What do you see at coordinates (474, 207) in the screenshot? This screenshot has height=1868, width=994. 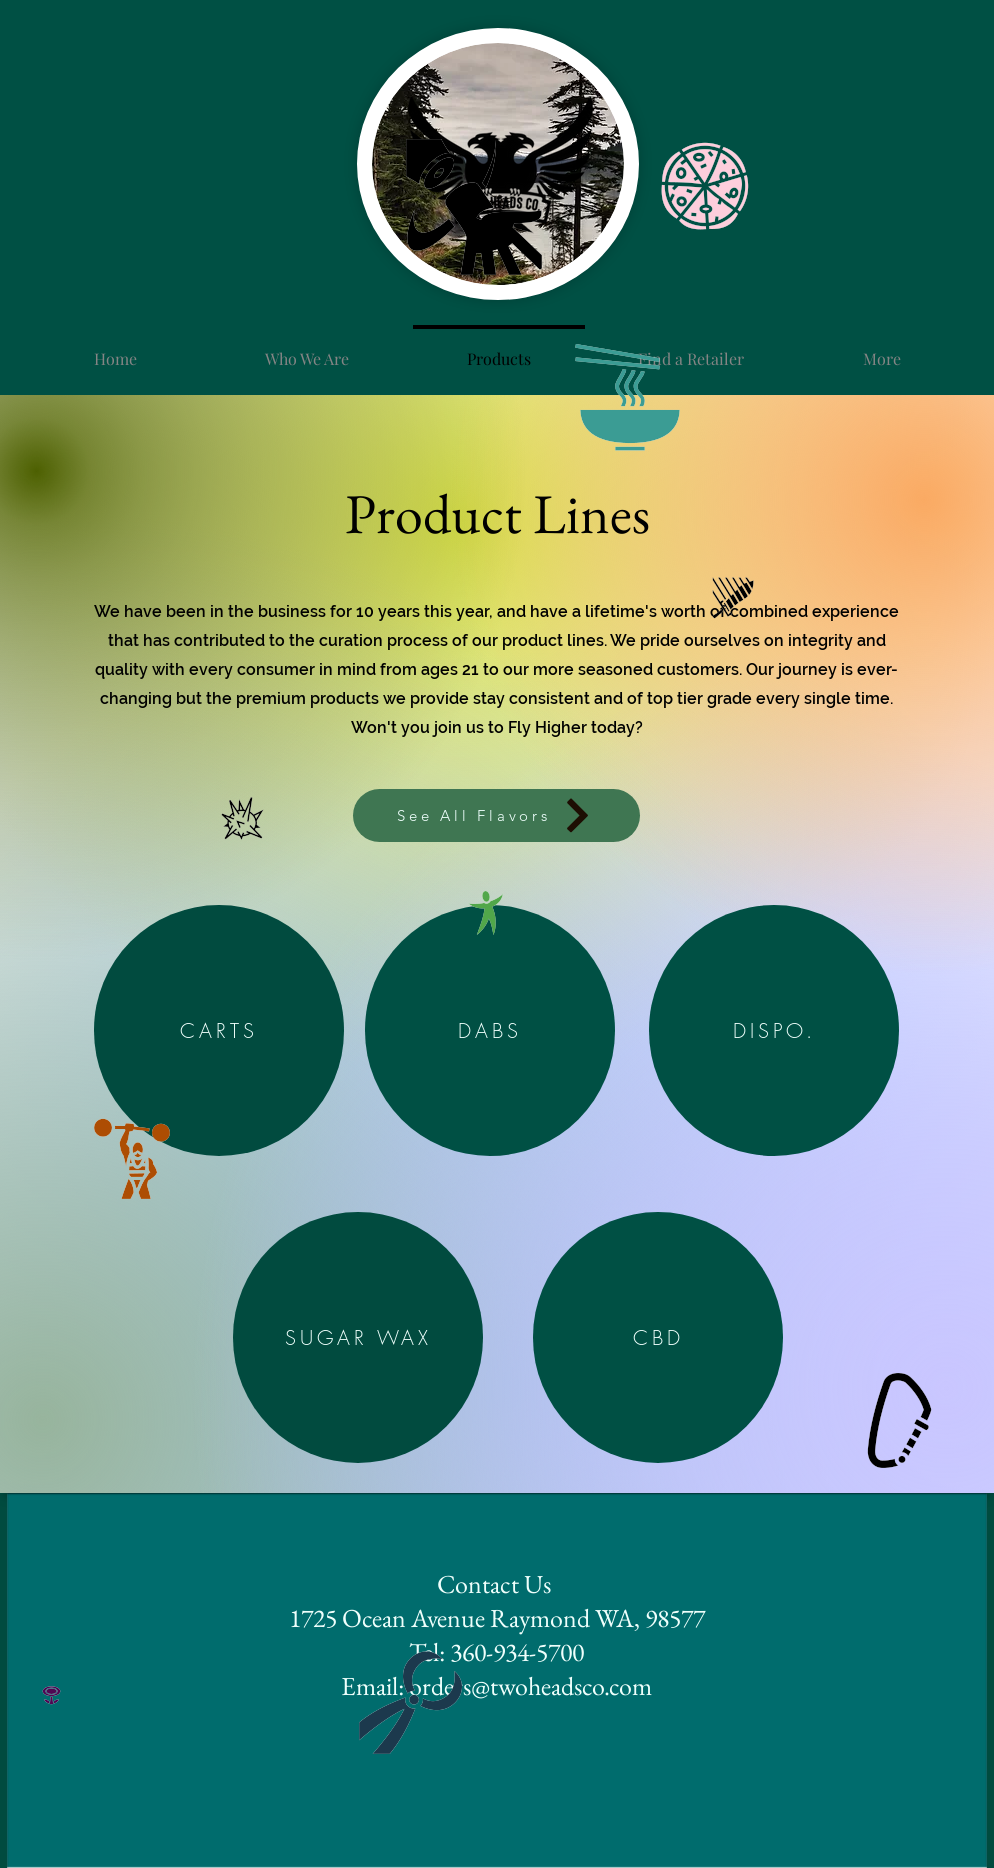 I see `indicates amputation or limb loss in a medical game context` at bounding box center [474, 207].